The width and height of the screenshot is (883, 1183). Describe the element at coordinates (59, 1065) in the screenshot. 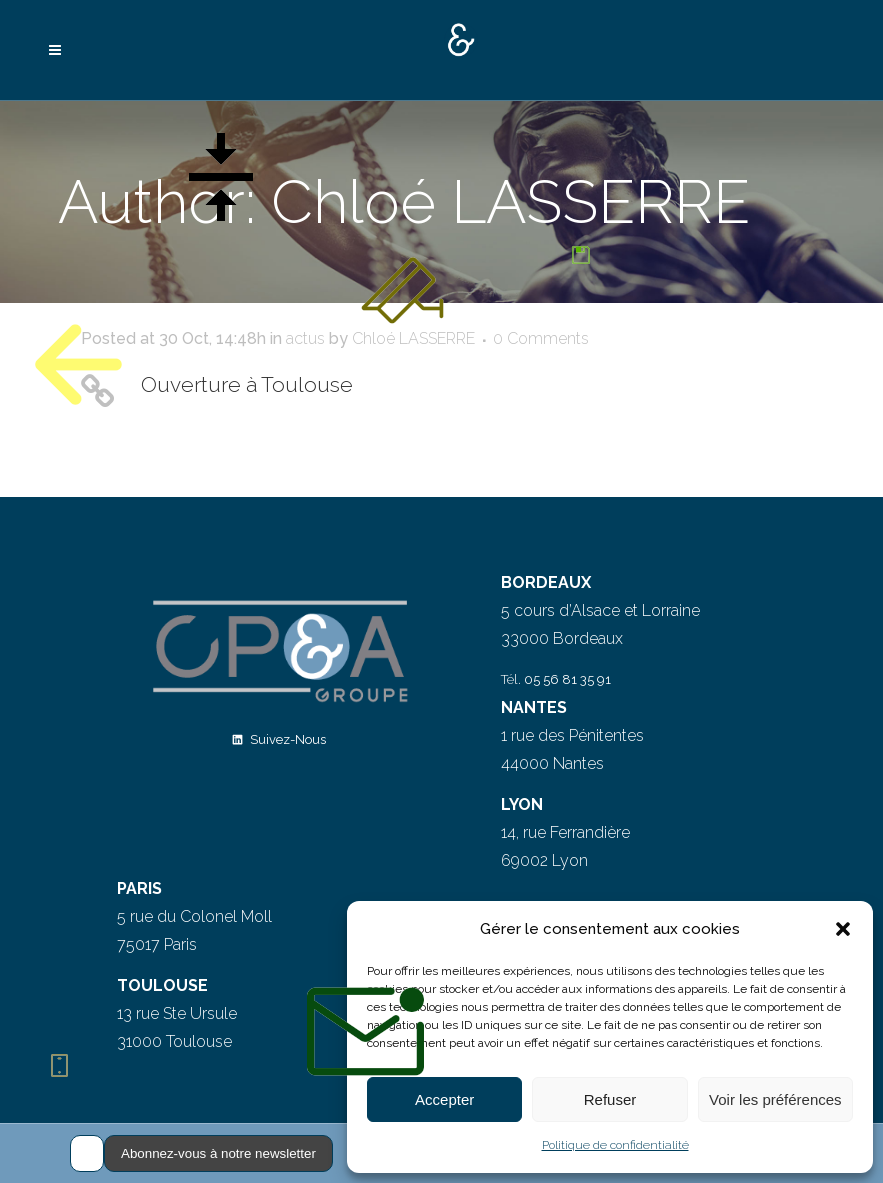

I see `view mobile device settings` at that location.